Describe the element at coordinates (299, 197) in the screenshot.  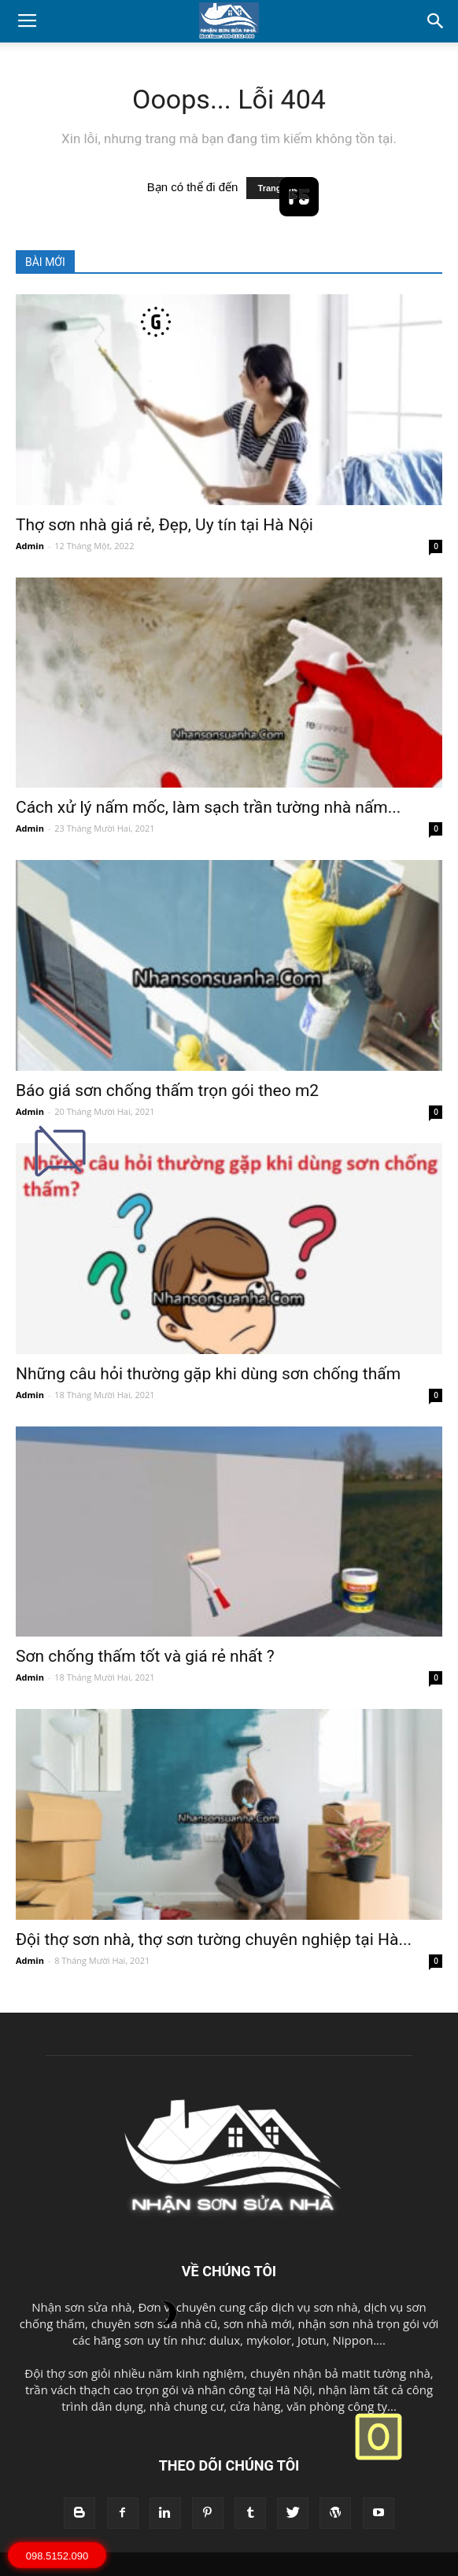
I see `press F5 to refresh the page` at that location.